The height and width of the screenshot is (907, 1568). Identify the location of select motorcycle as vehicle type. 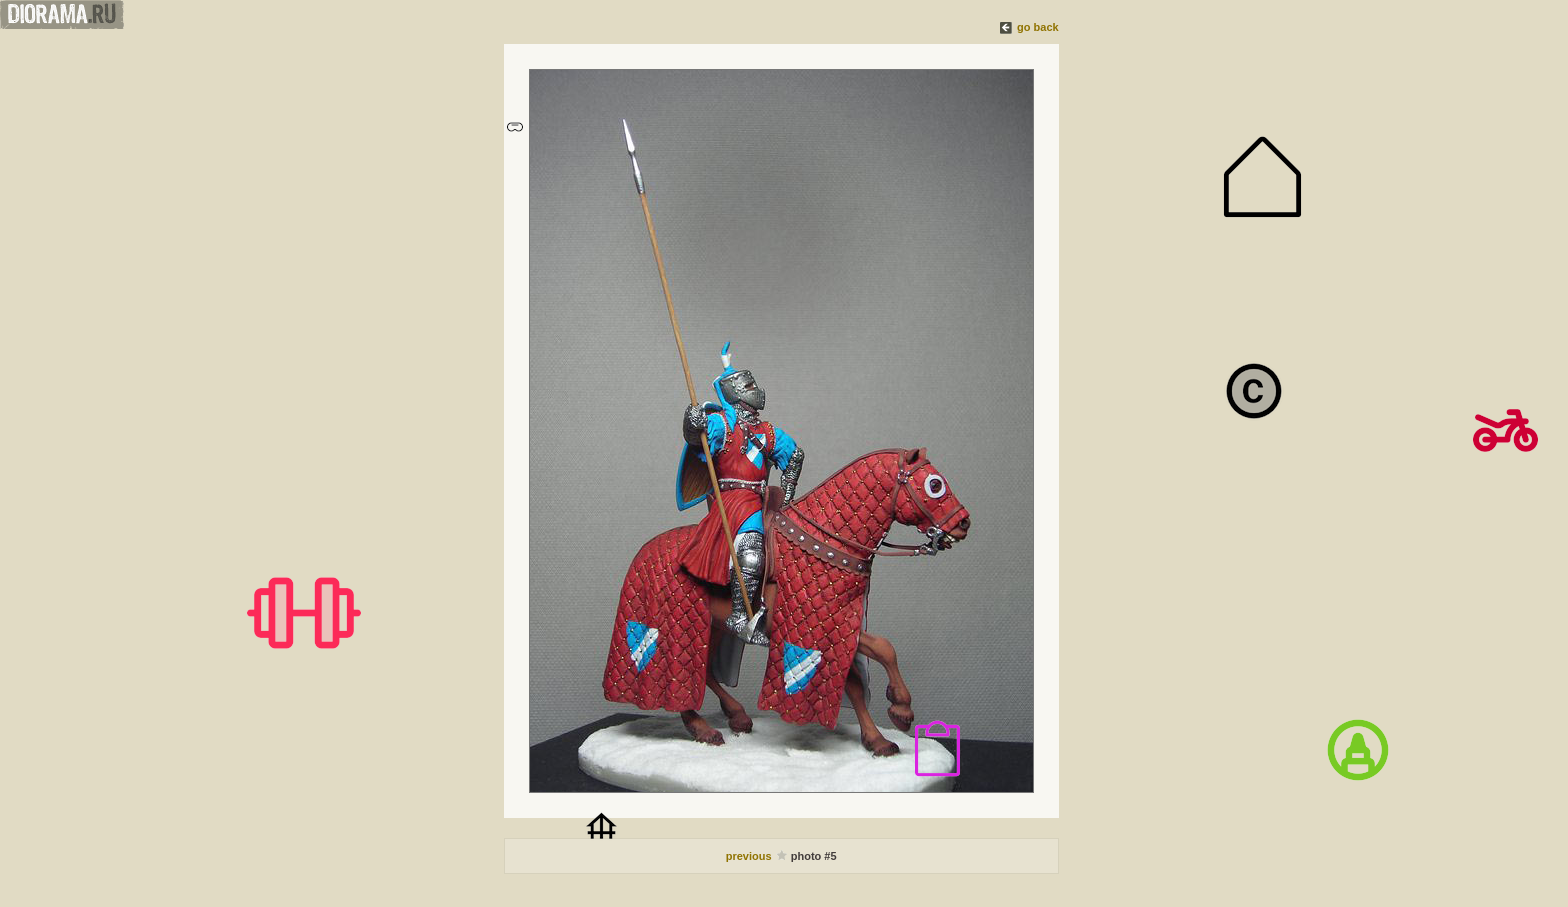
(1505, 431).